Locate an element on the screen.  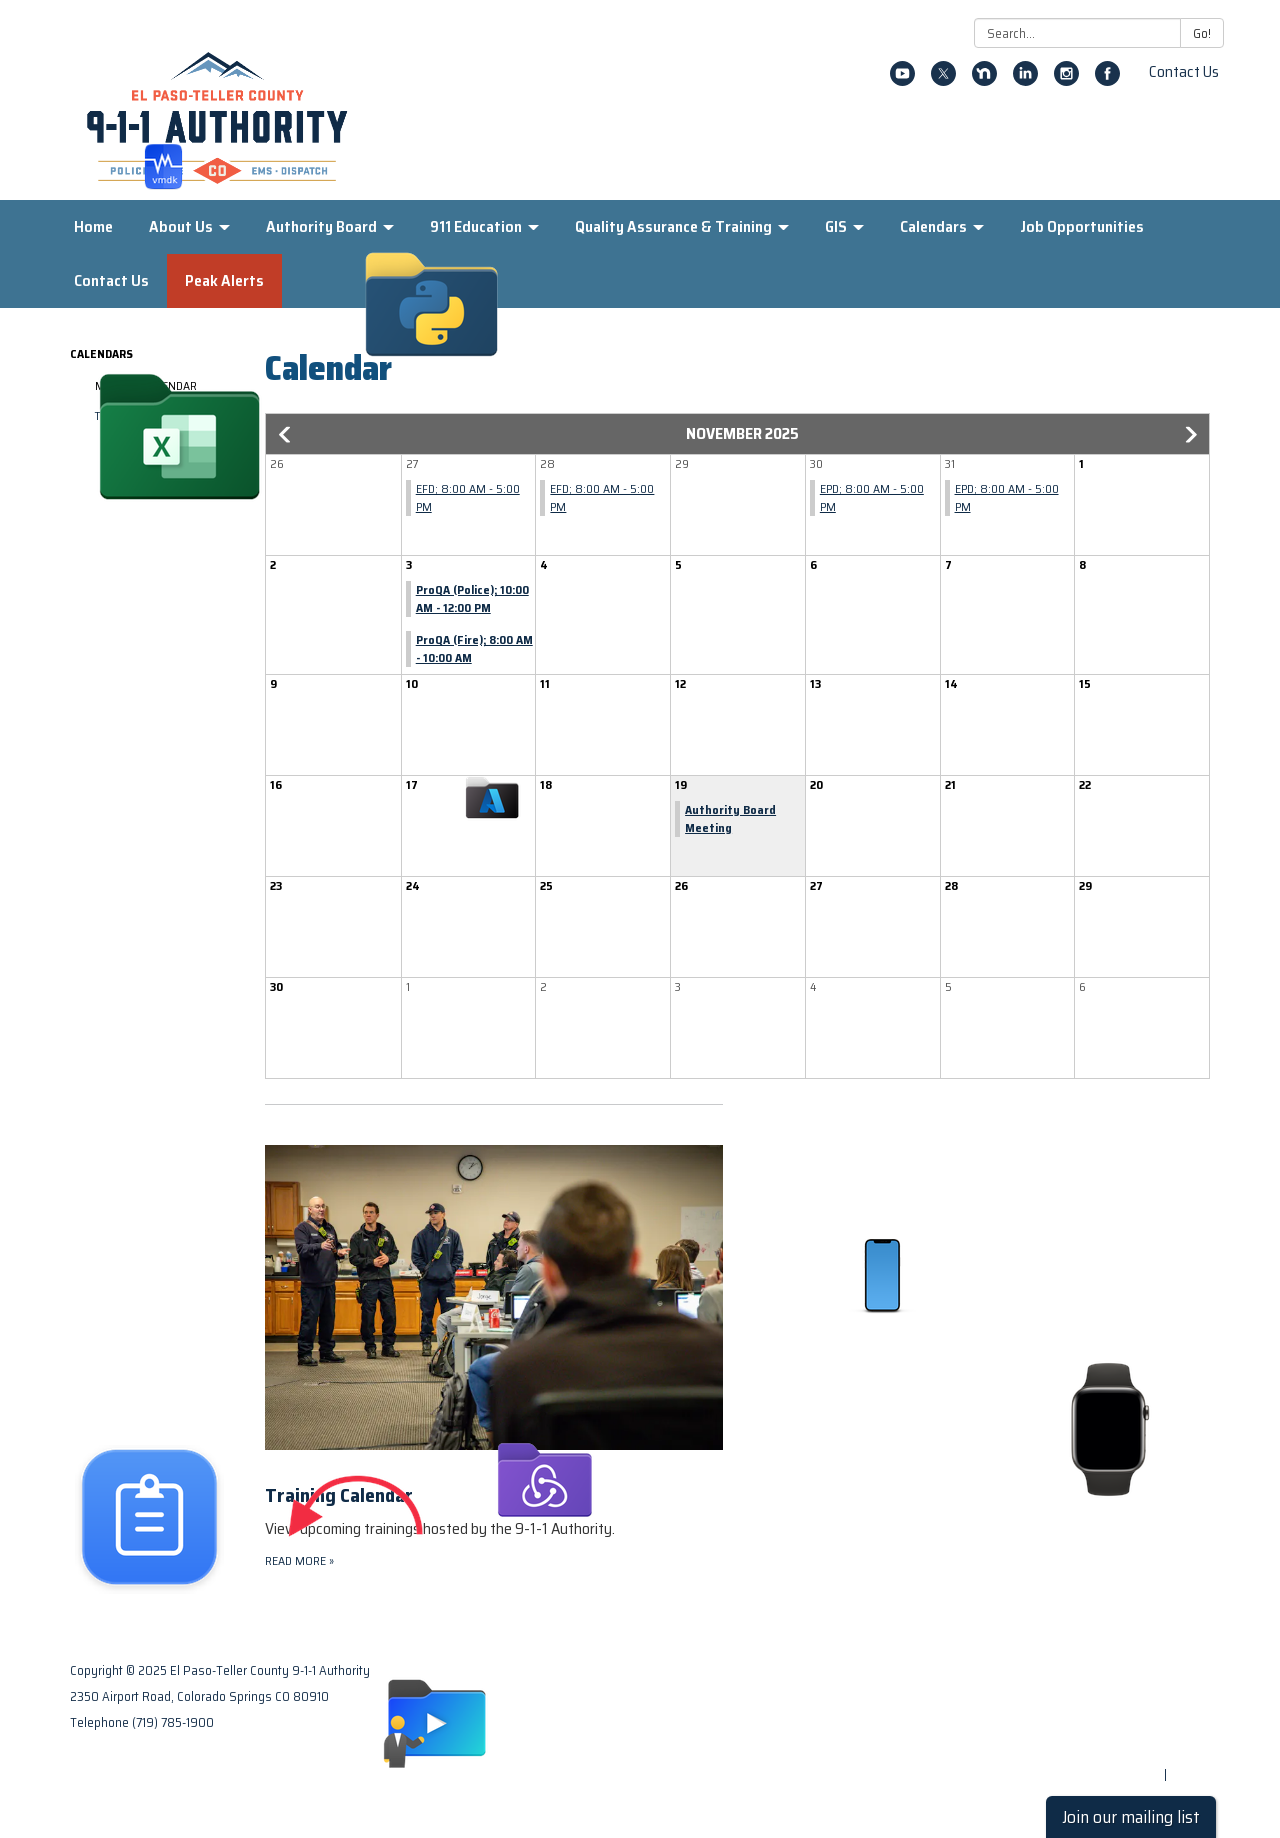
access clipboard manager settings is located at coordinates (149, 1519).